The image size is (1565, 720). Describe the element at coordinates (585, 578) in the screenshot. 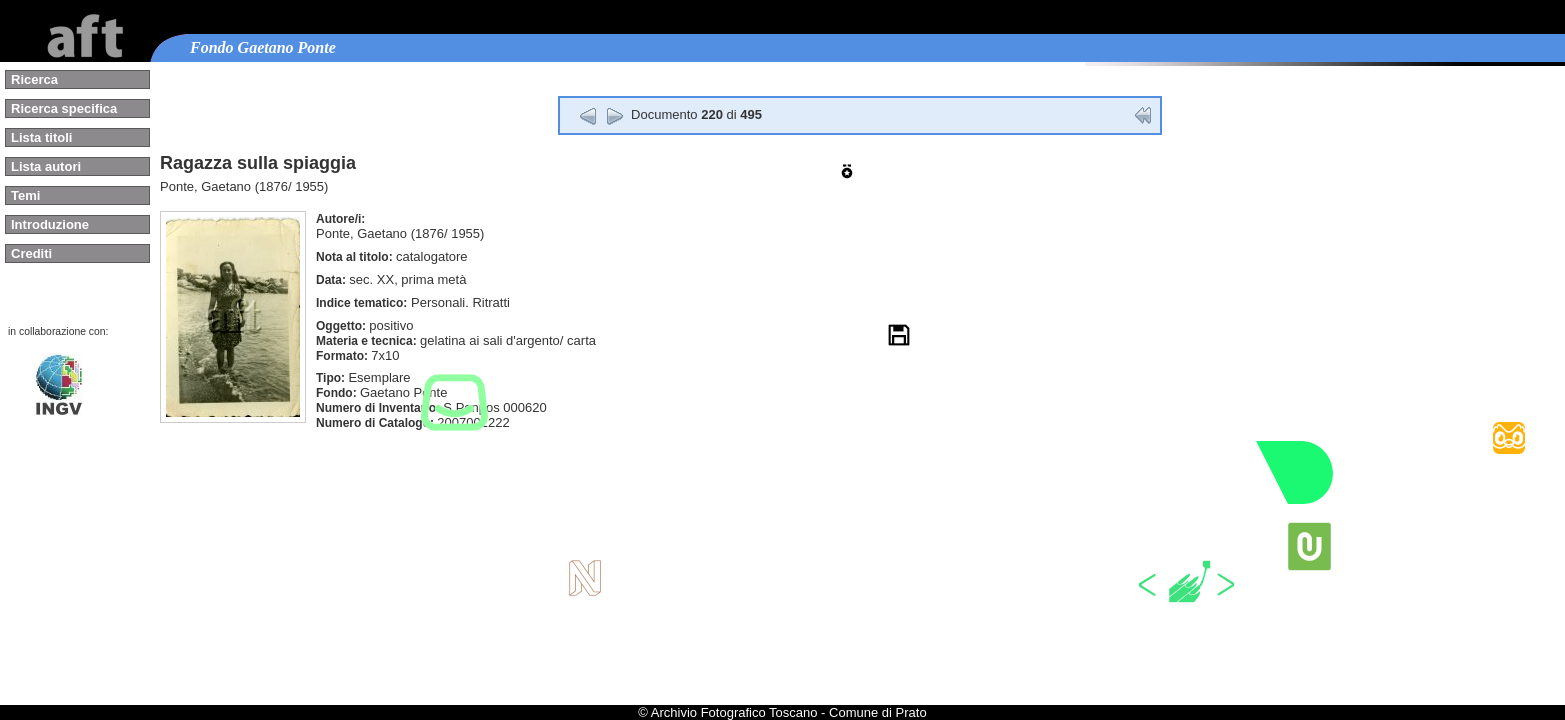

I see `neos brand logo` at that location.